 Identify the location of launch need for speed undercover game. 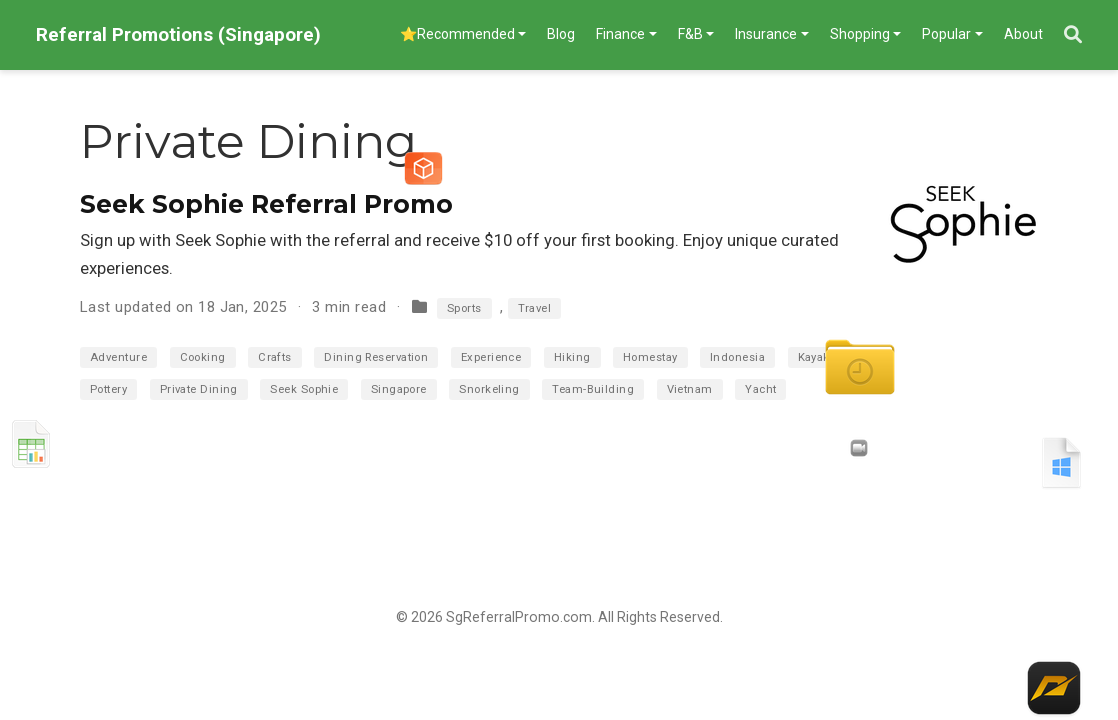
(1054, 688).